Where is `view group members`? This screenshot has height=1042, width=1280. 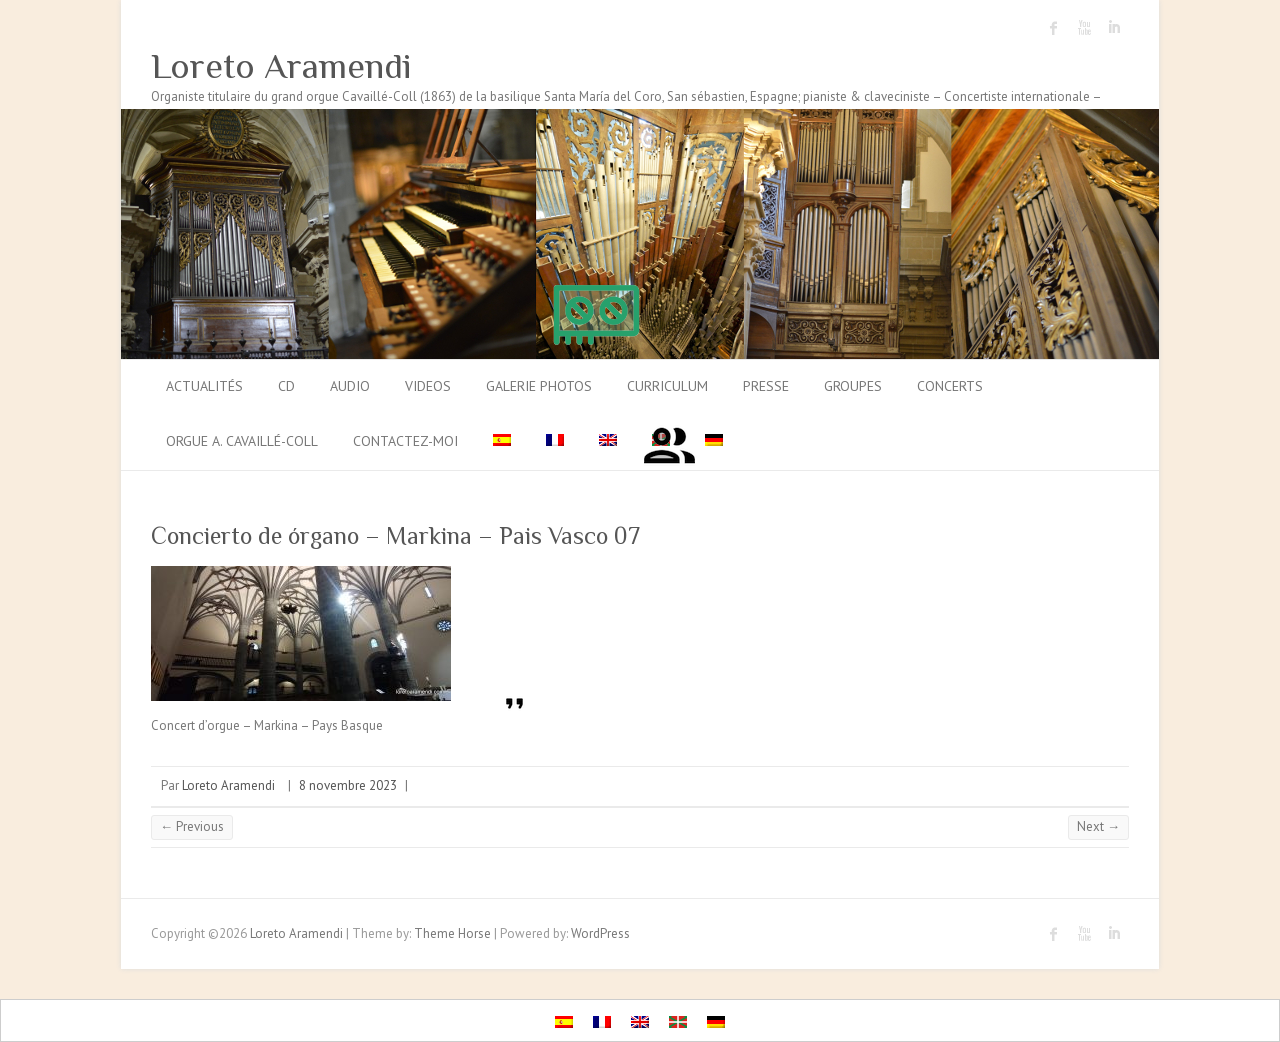
view group members is located at coordinates (669, 445).